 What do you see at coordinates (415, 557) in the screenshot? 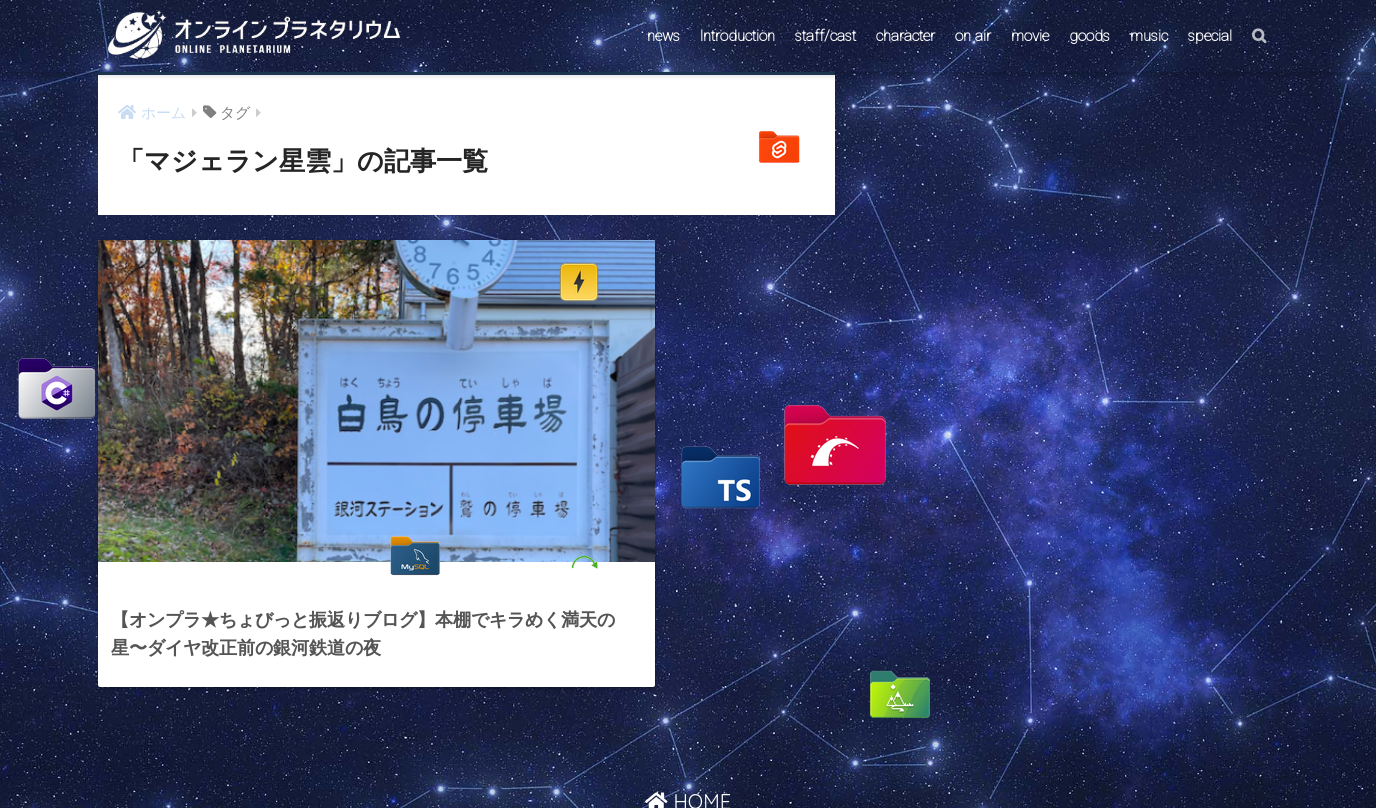
I see `open mysql database files folder` at bounding box center [415, 557].